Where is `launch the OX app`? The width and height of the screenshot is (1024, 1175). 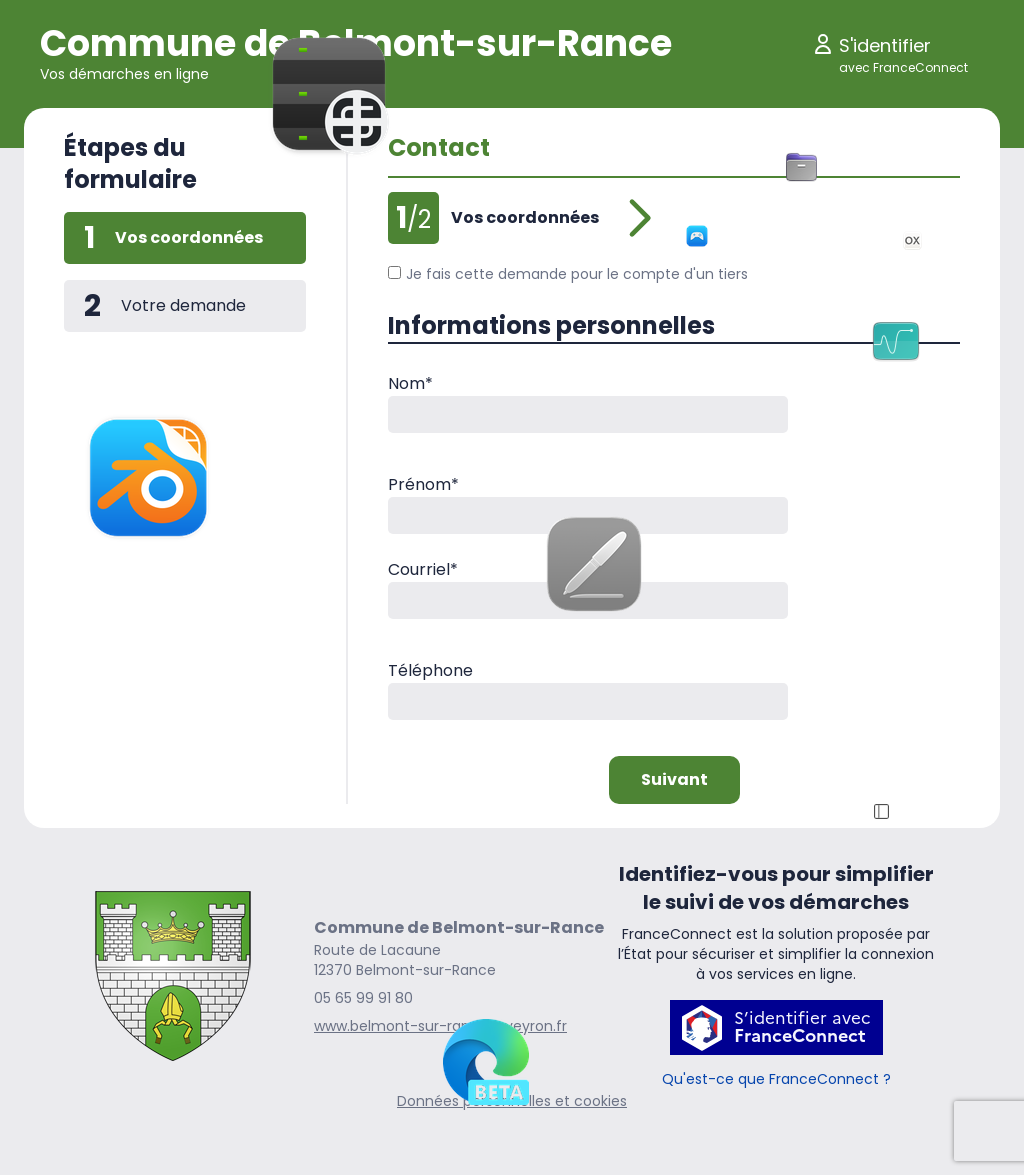
launch the OX app is located at coordinates (912, 240).